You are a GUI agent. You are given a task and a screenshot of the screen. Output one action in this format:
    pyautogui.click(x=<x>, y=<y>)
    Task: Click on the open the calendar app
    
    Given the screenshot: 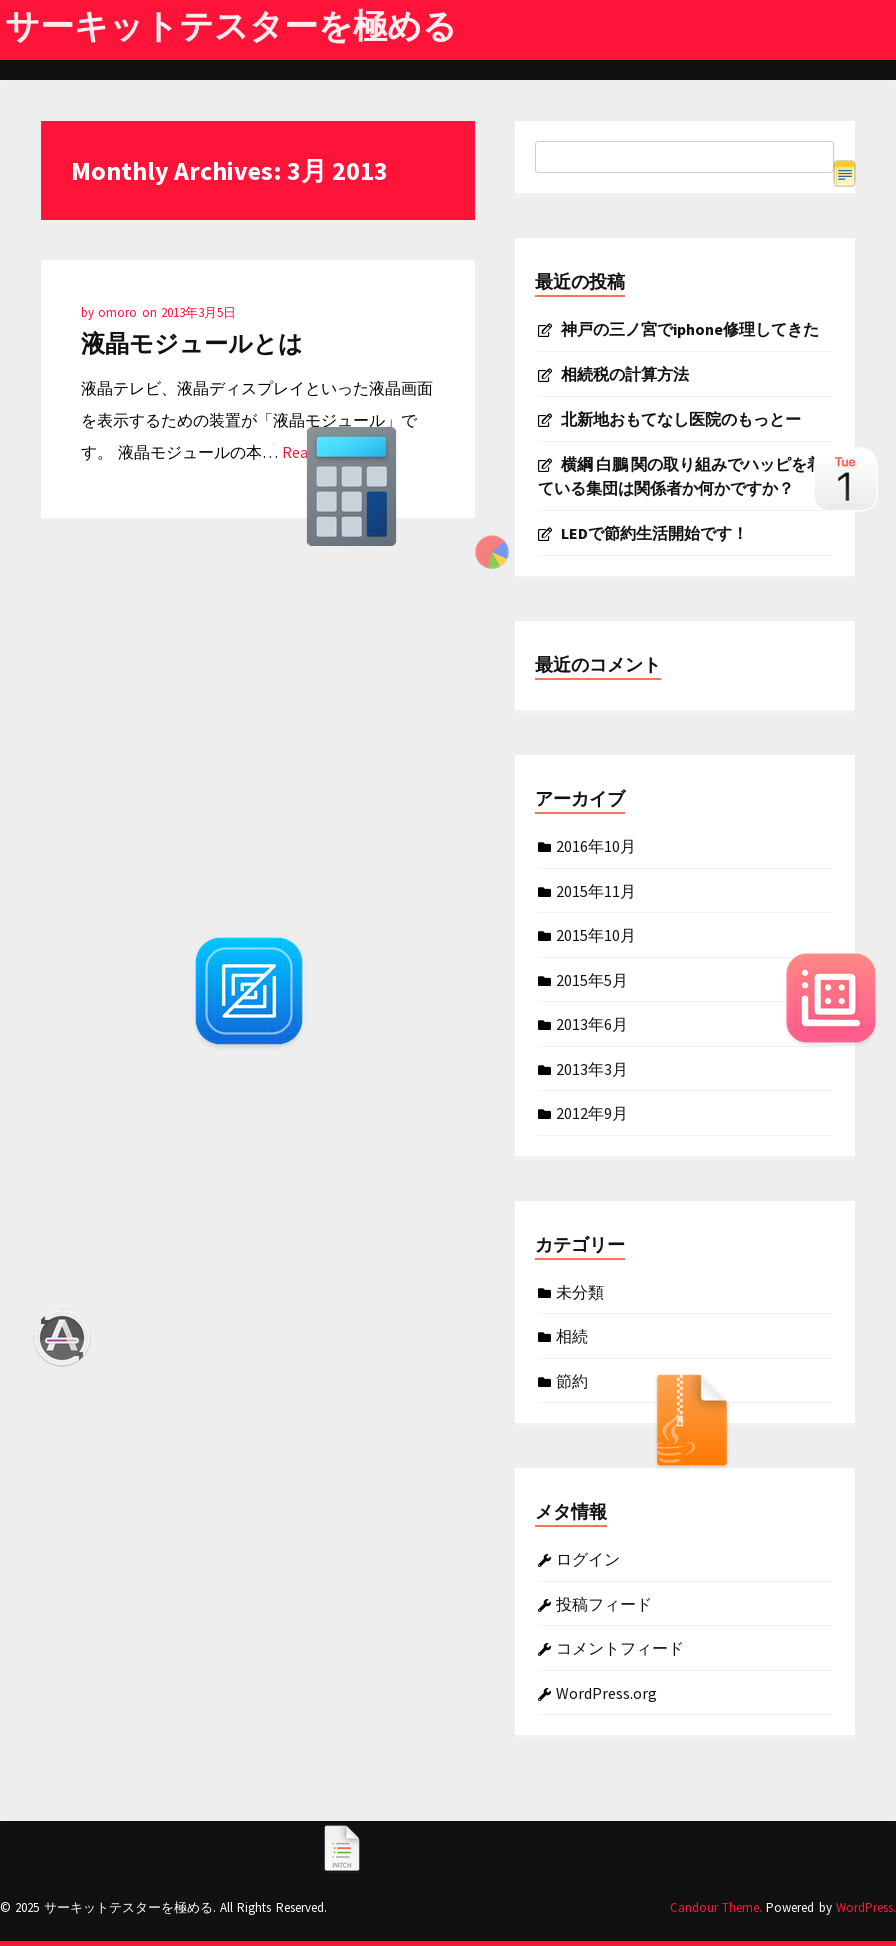 What is the action you would take?
    pyautogui.click(x=845, y=479)
    